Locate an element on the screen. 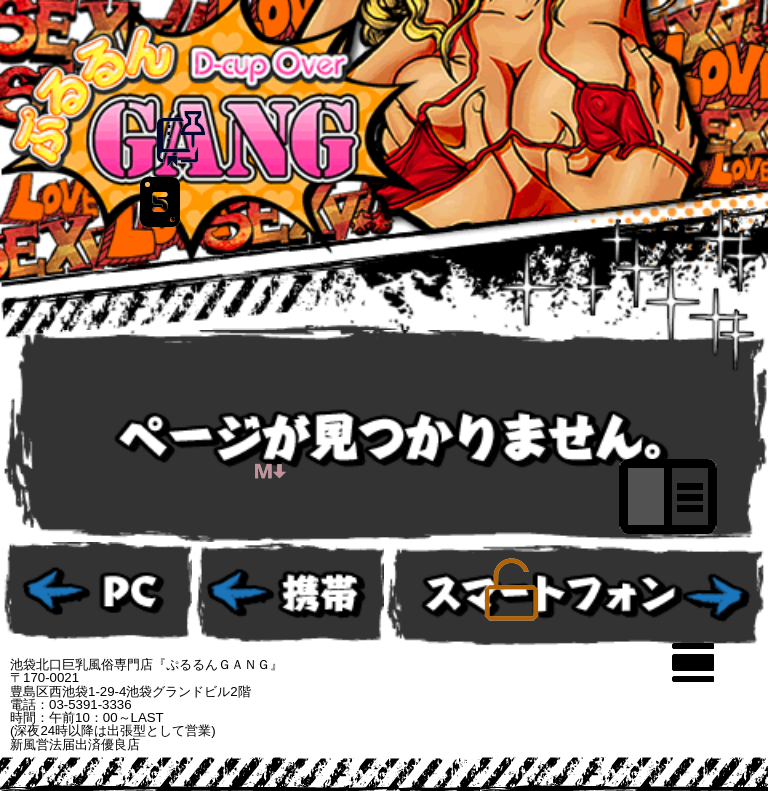  unlock a file or resource is located at coordinates (511, 589).